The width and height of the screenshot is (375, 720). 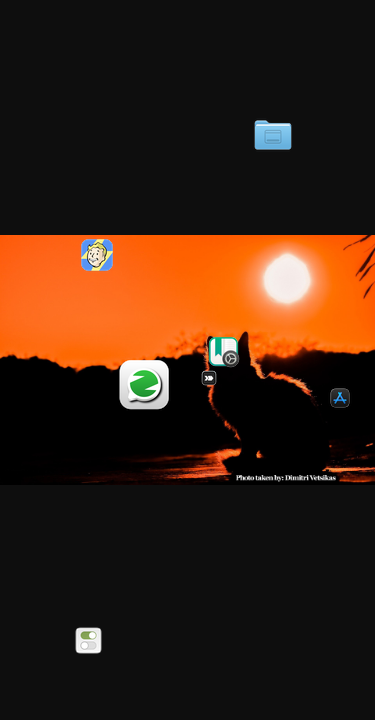 What do you see at coordinates (273, 135) in the screenshot?
I see `open your desktop folder` at bounding box center [273, 135].